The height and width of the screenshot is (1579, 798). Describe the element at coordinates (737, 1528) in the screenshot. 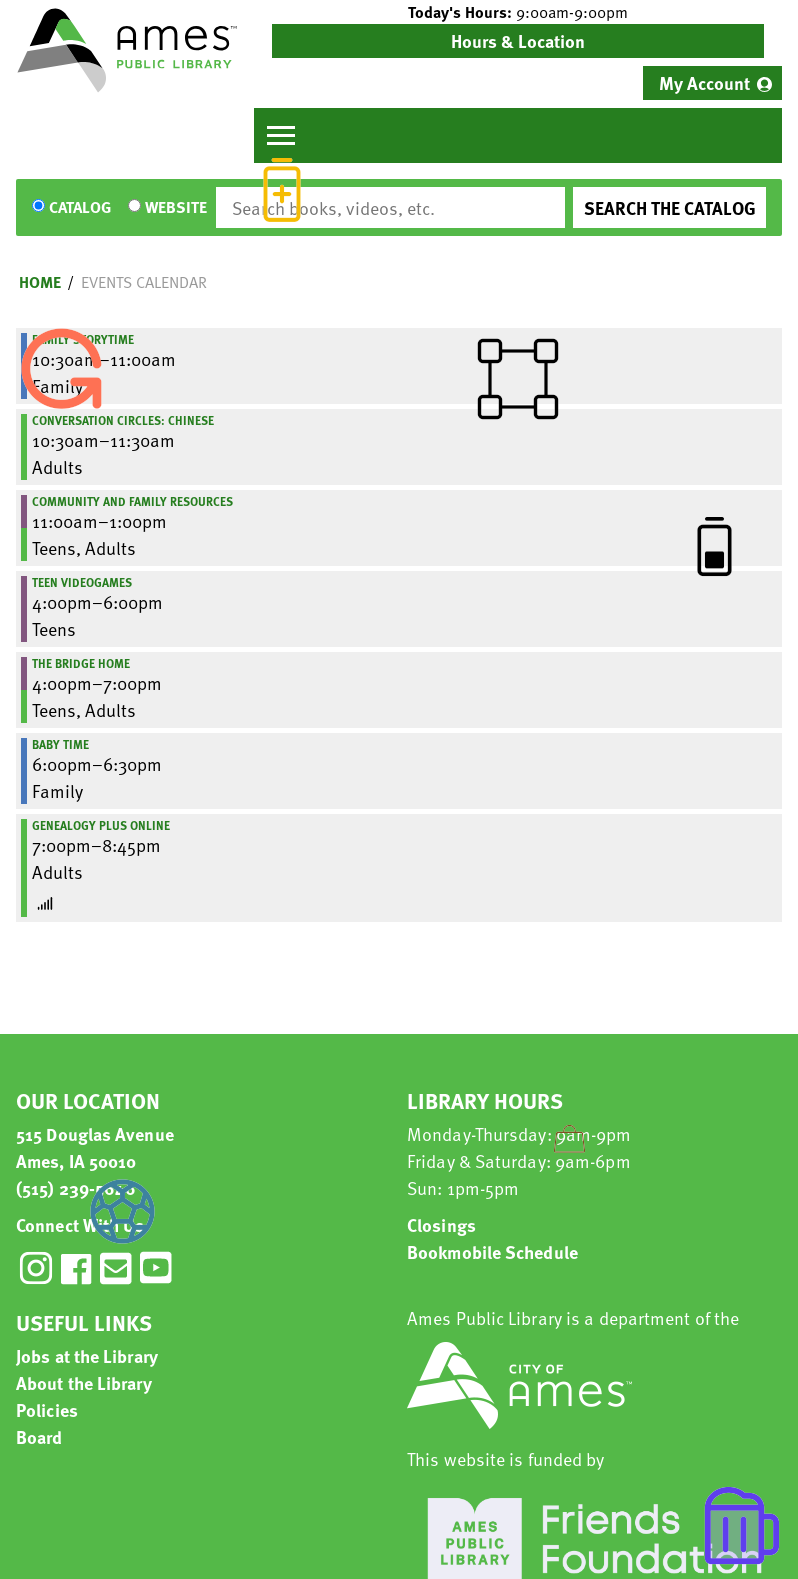

I see `view nearby bars or breweries` at that location.